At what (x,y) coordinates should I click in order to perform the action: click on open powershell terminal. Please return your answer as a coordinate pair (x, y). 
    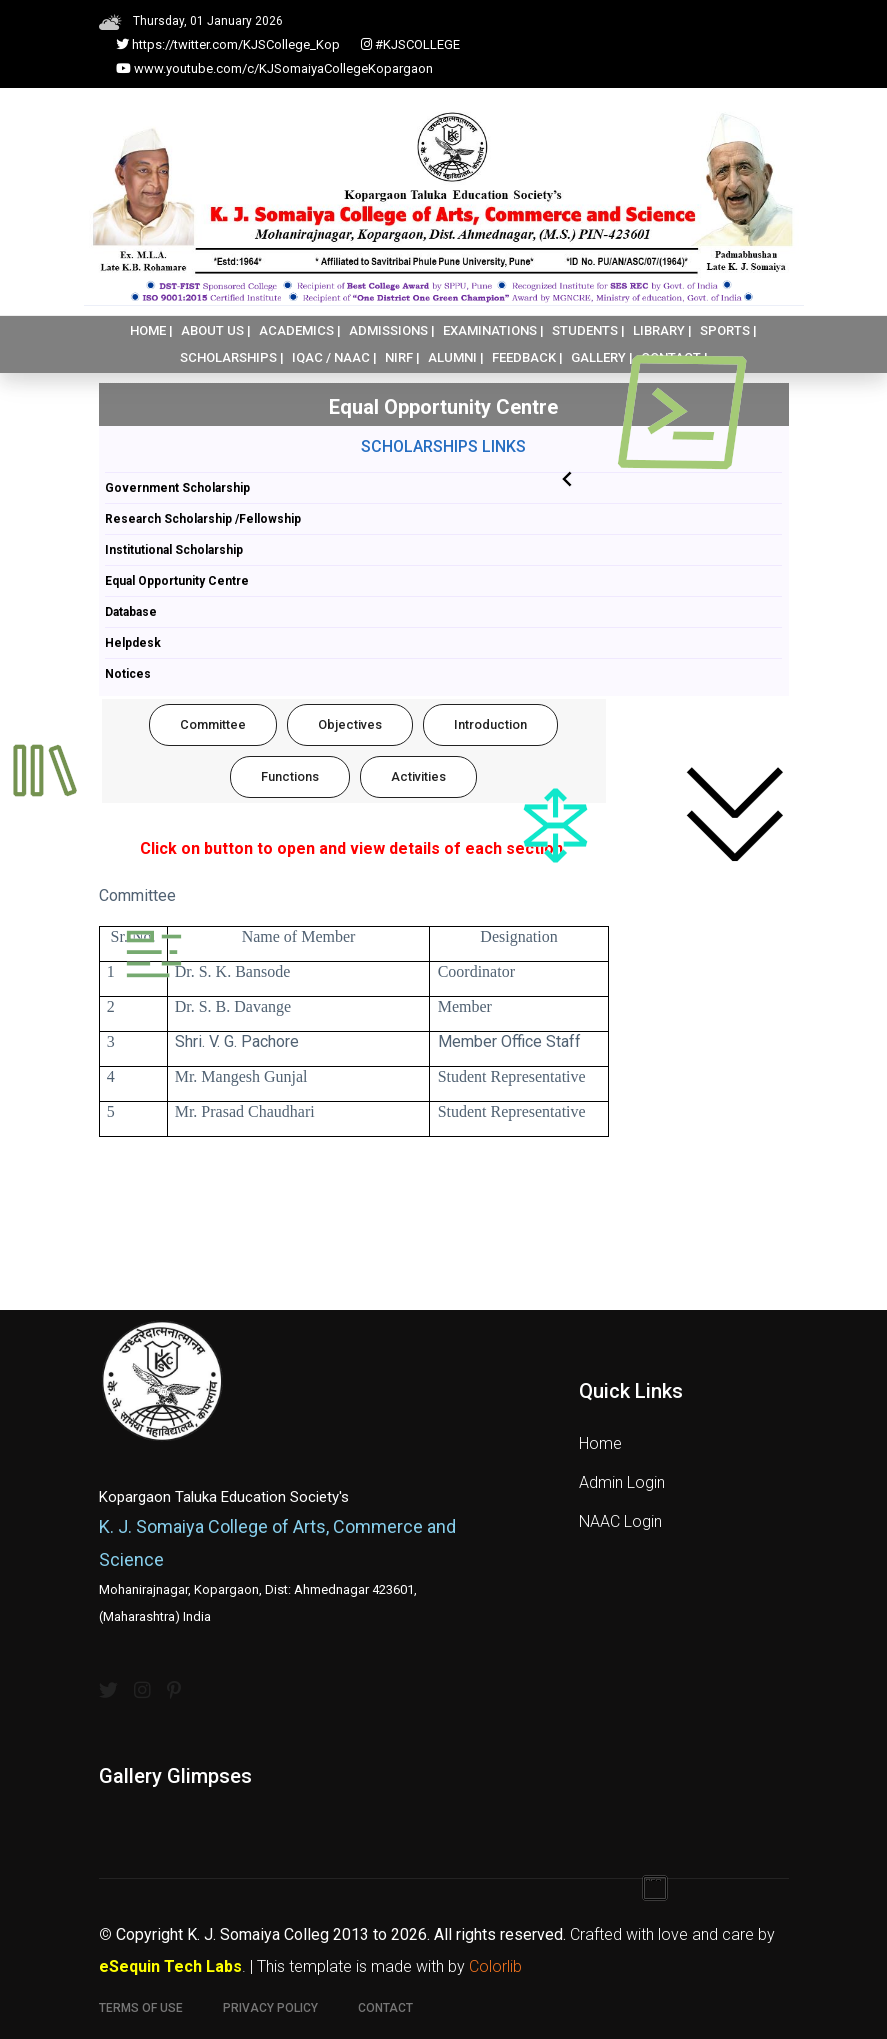
    Looking at the image, I should click on (682, 412).